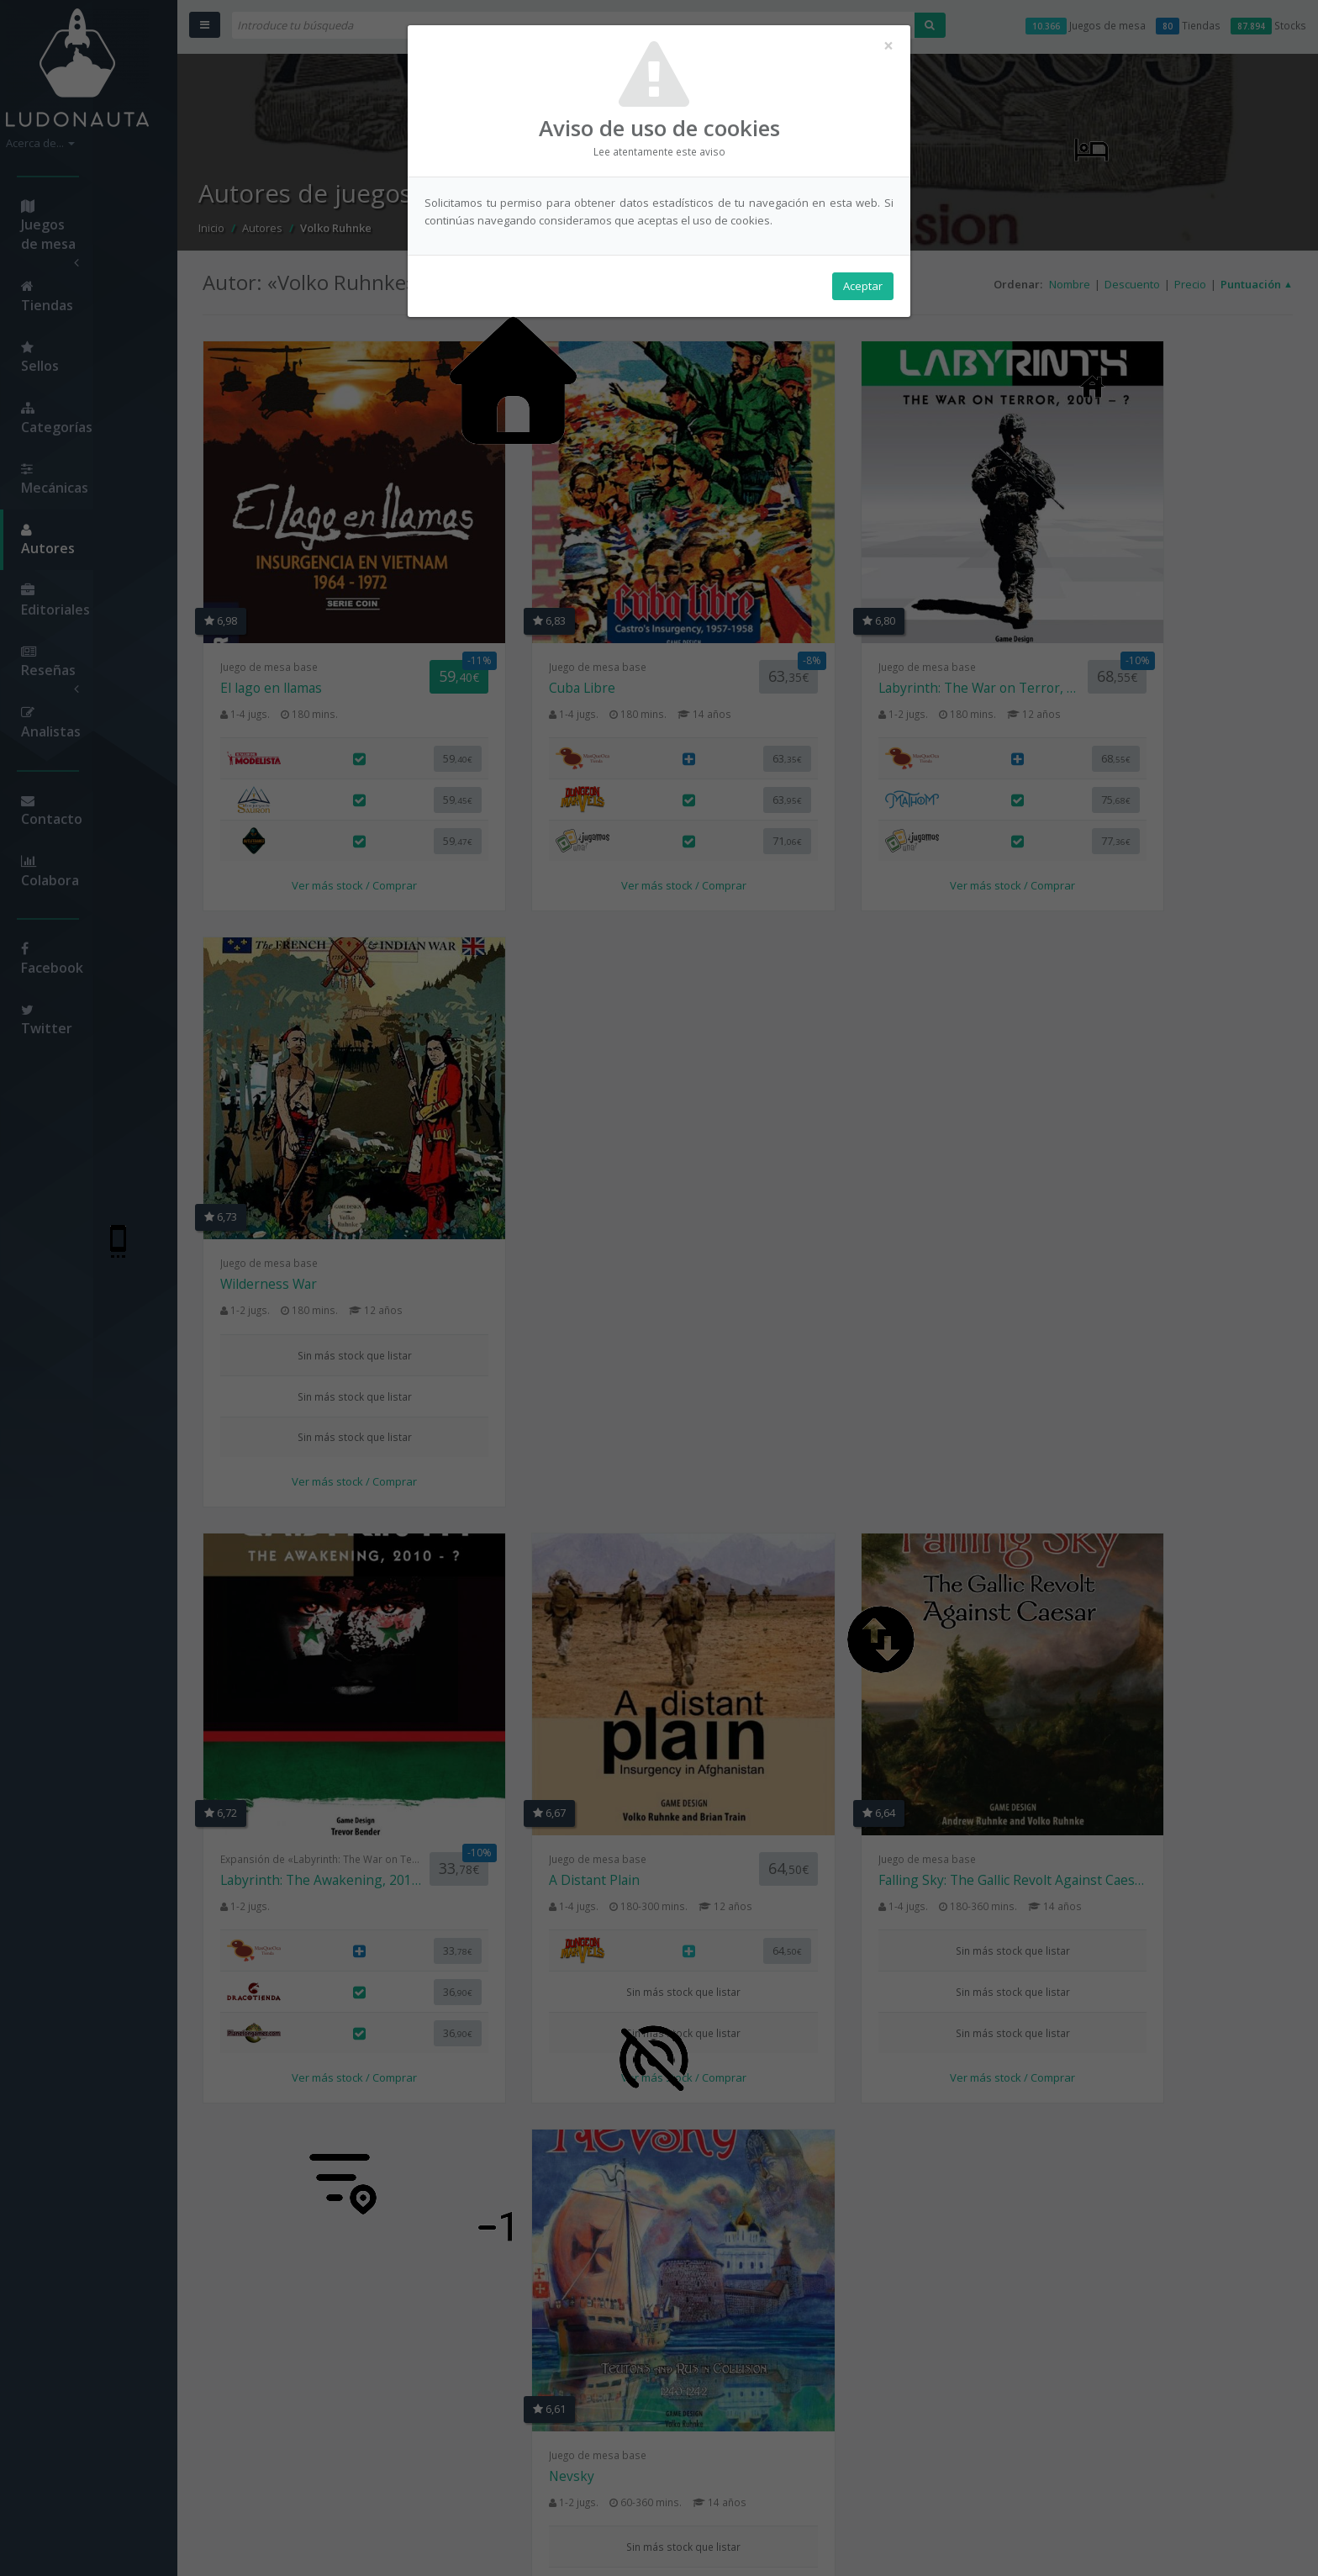  What do you see at coordinates (654, 2060) in the screenshot?
I see `portable hotspot is disabled` at bounding box center [654, 2060].